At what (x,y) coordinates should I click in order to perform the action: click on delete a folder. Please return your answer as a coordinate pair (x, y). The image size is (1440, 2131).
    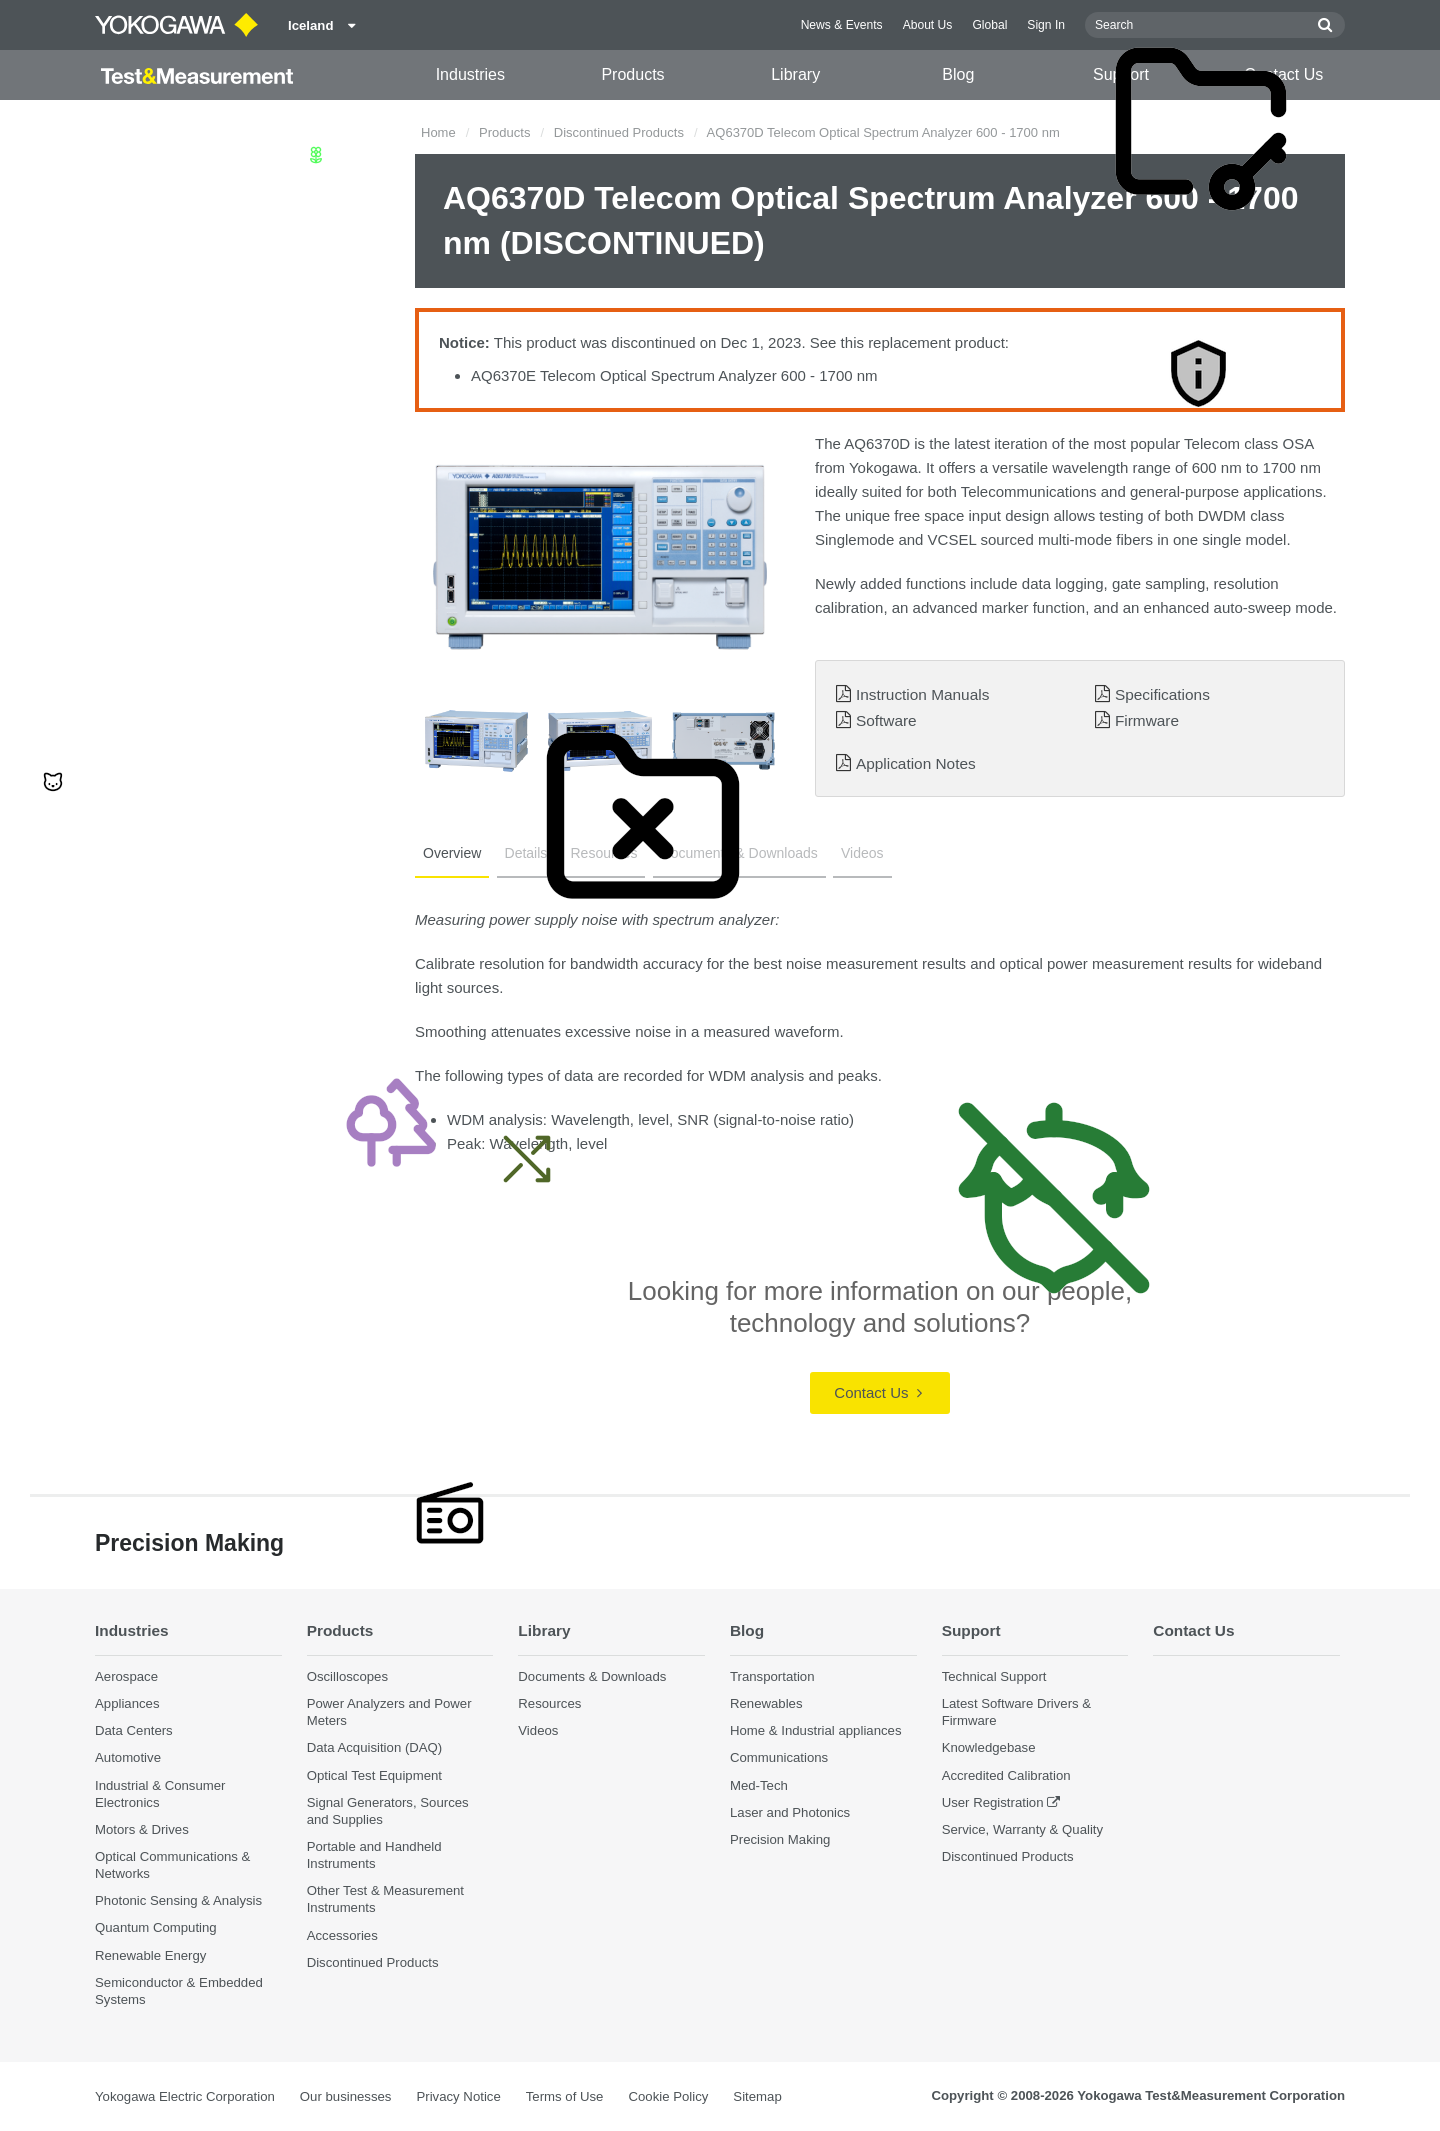
    Looking at the image, I should click on (643, 820).